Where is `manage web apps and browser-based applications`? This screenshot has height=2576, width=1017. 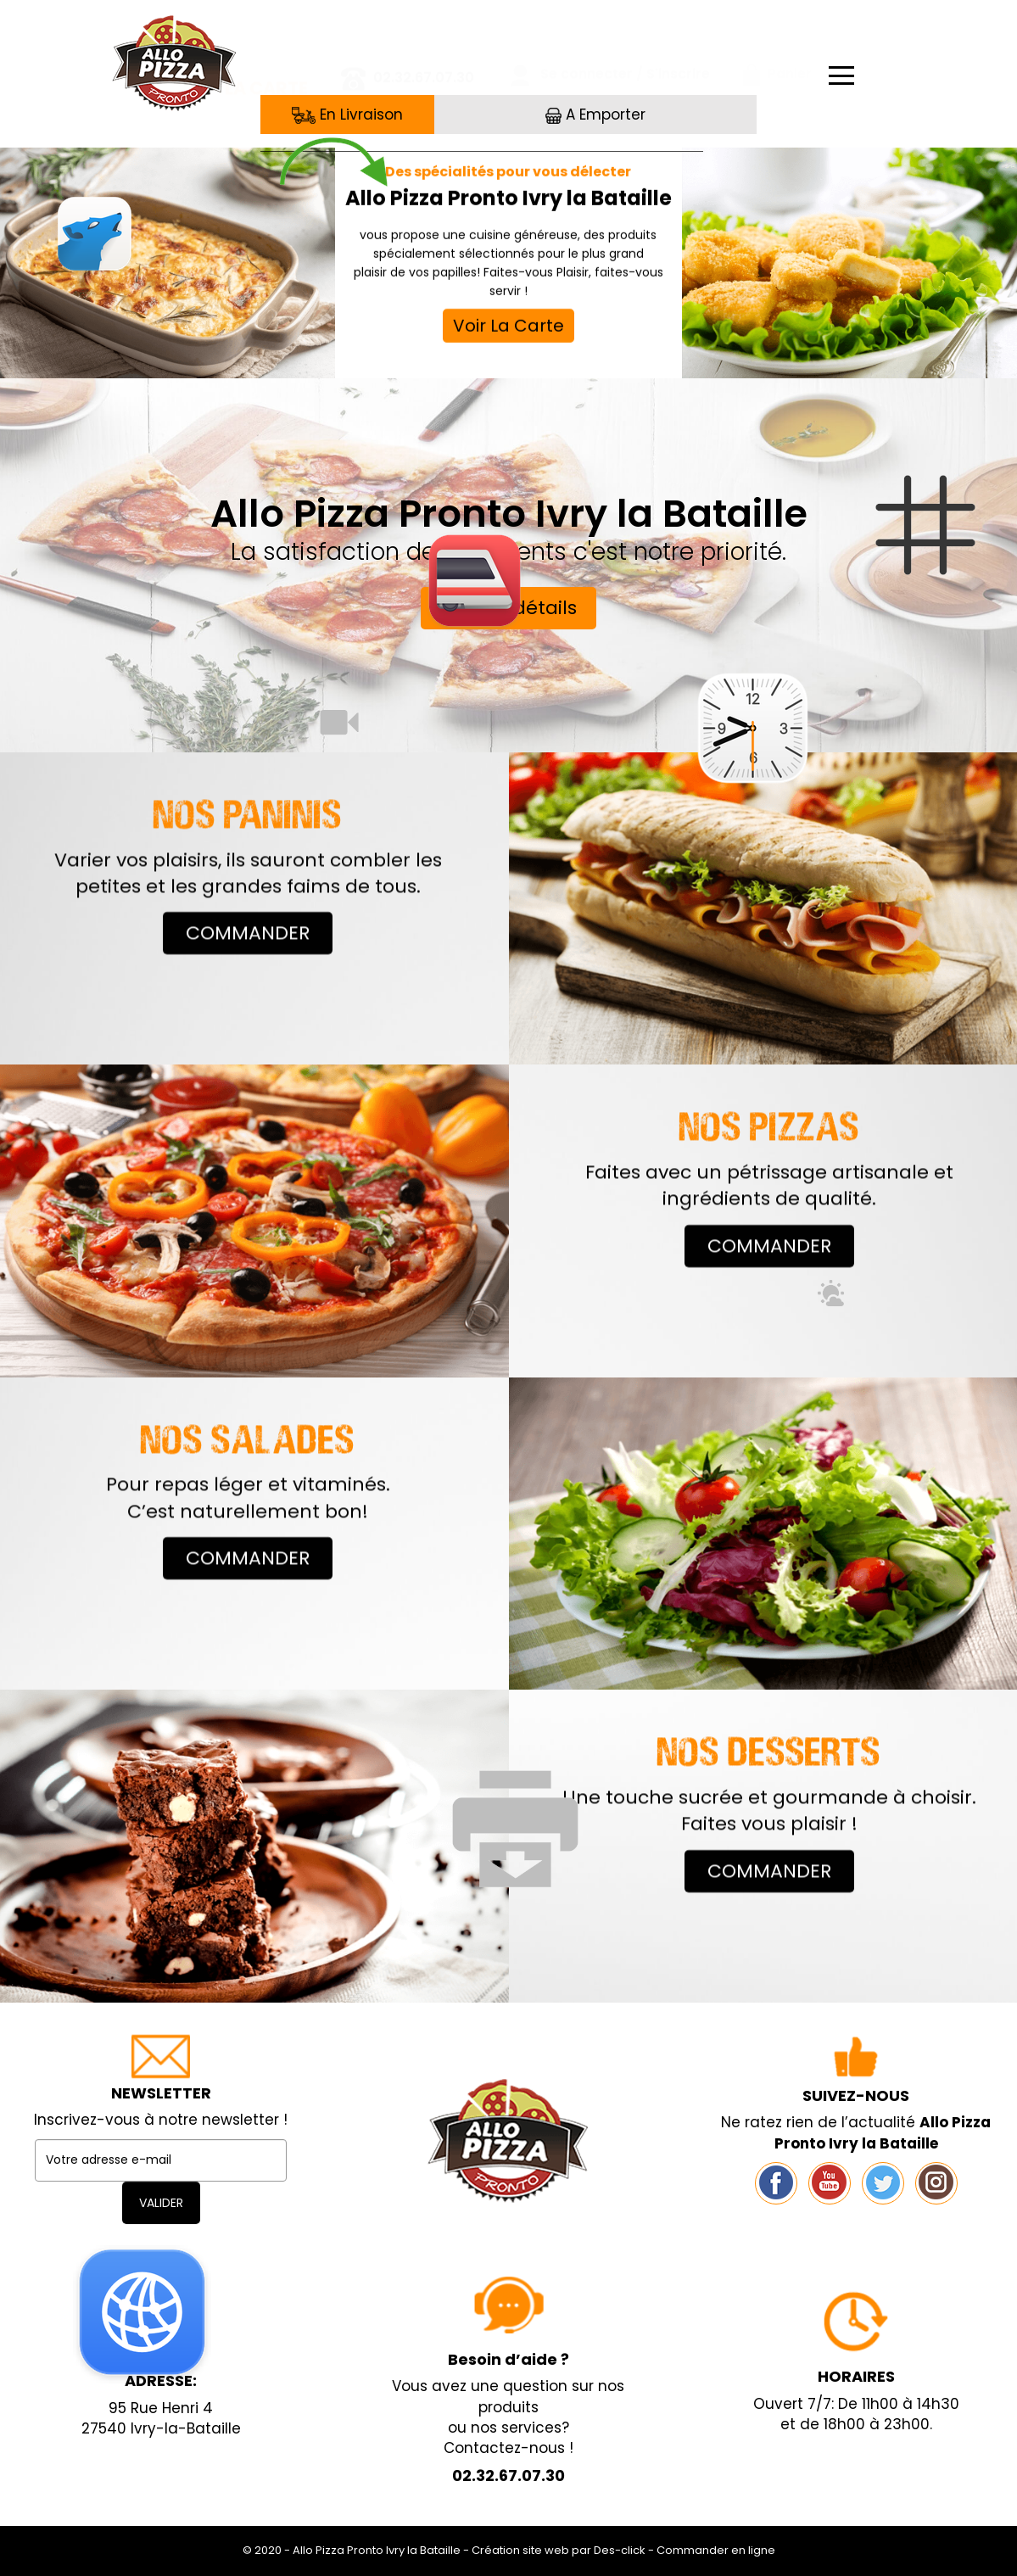
manage web apps and browser-based applications is located at coordinates (142, 2314).